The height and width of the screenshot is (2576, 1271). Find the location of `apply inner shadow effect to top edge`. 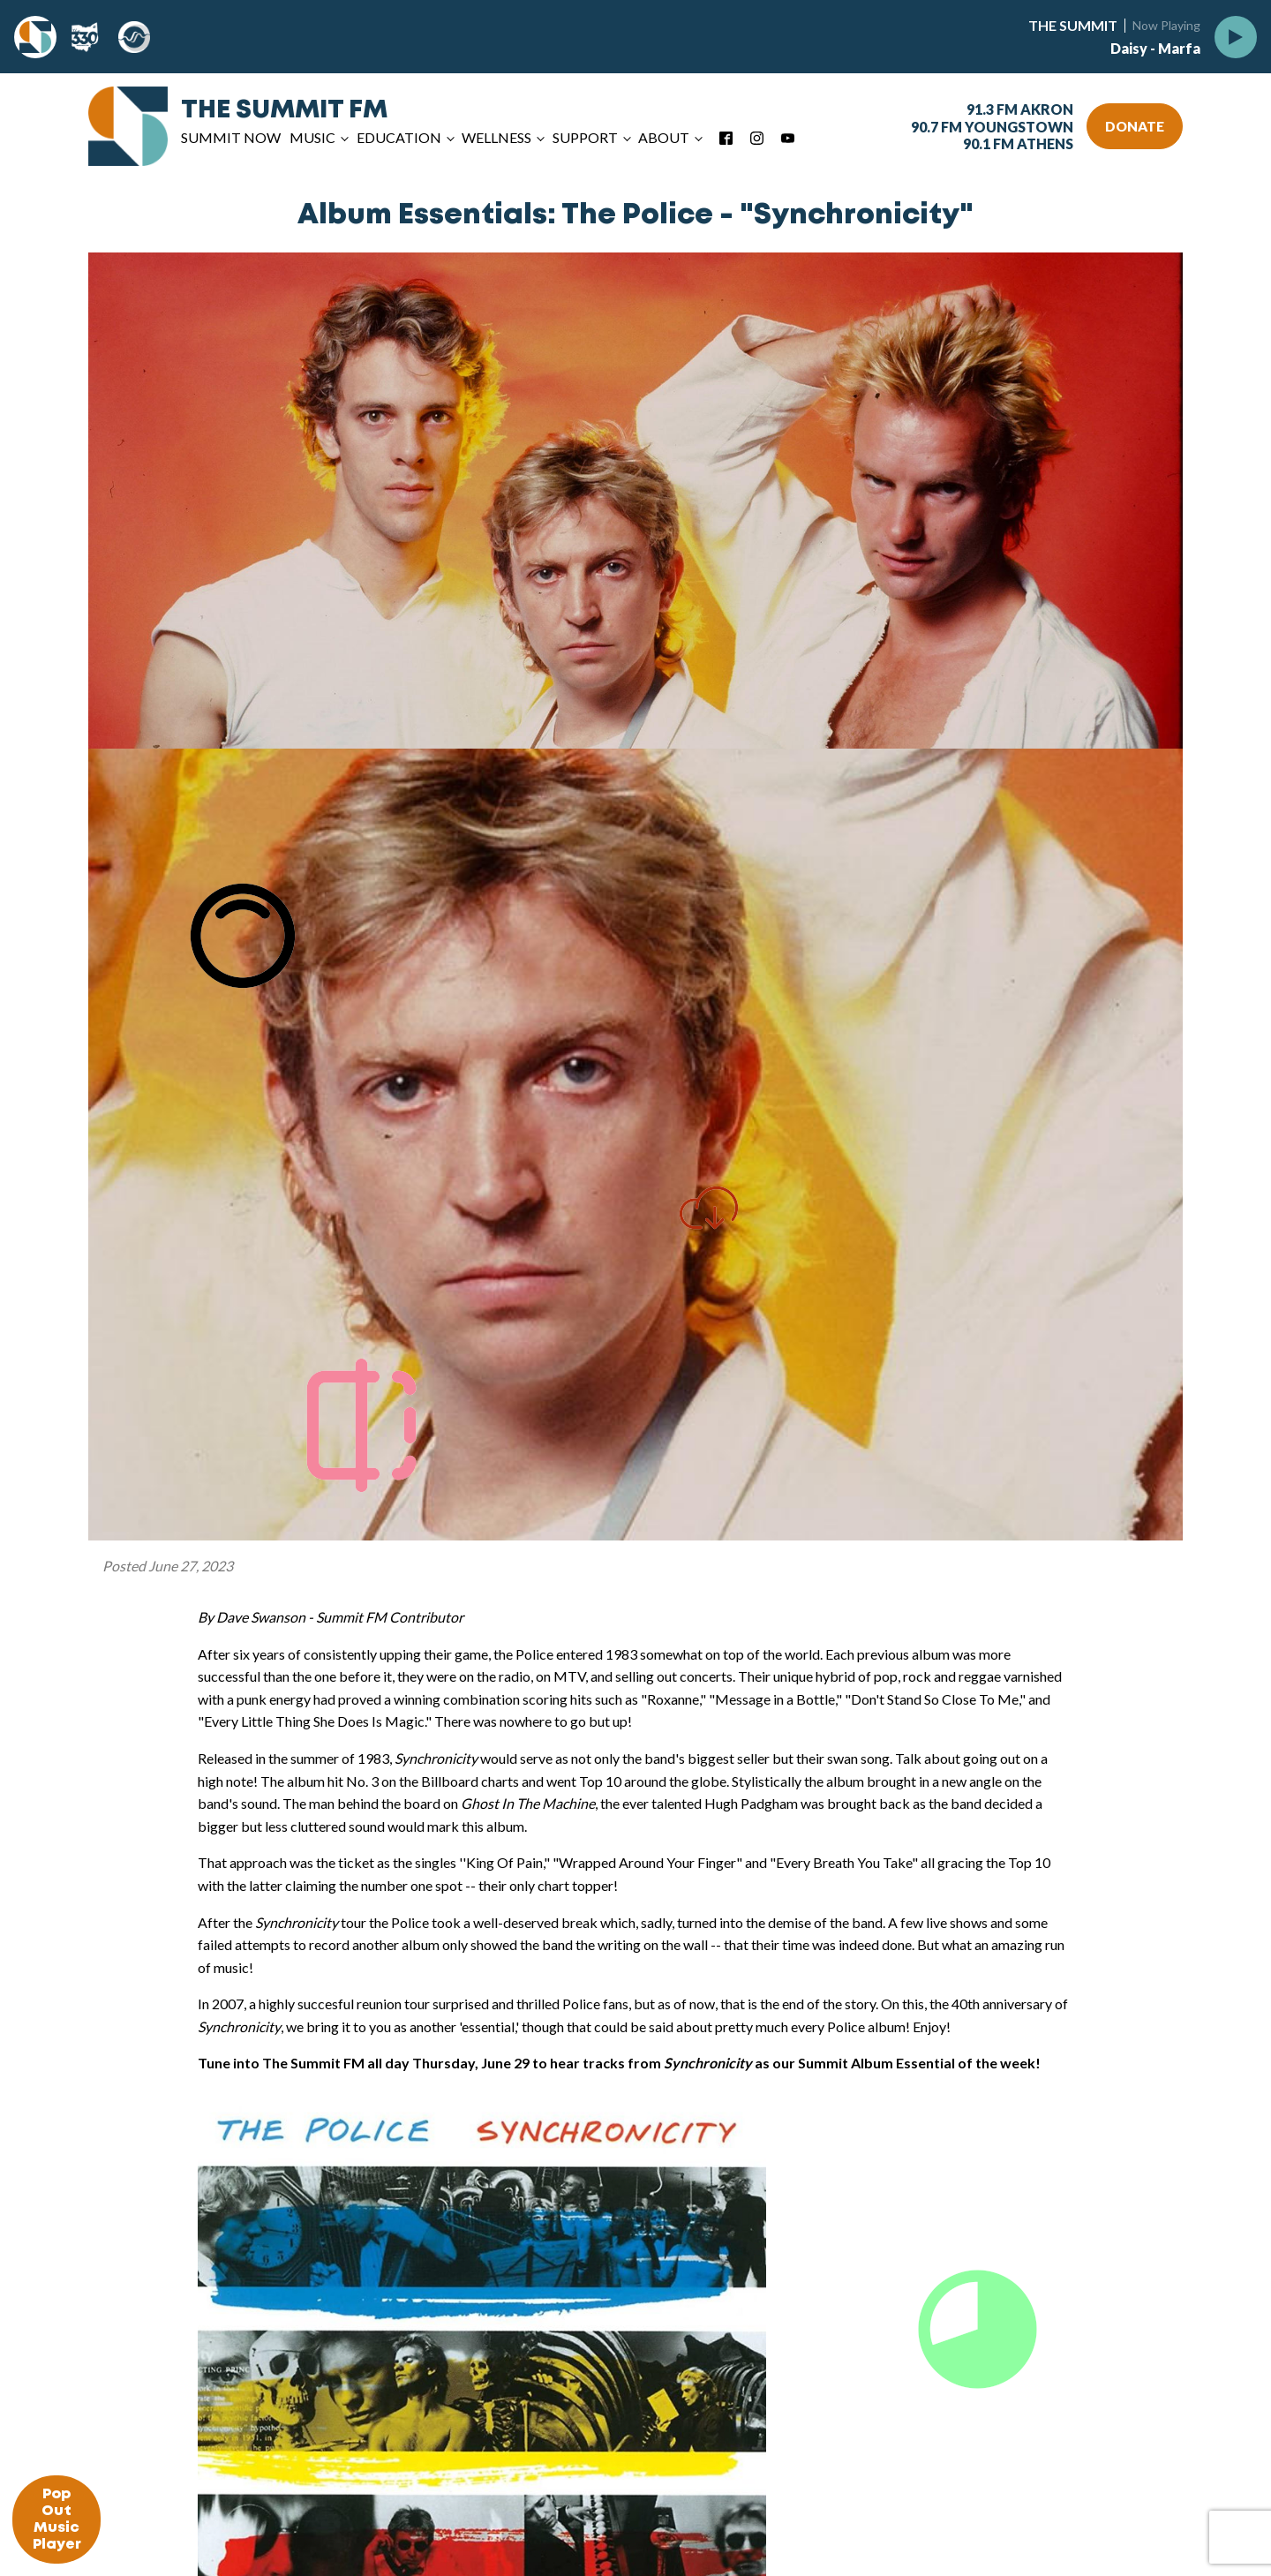

apply inner shadow effect to top edge is located at coordinates (243, 936).